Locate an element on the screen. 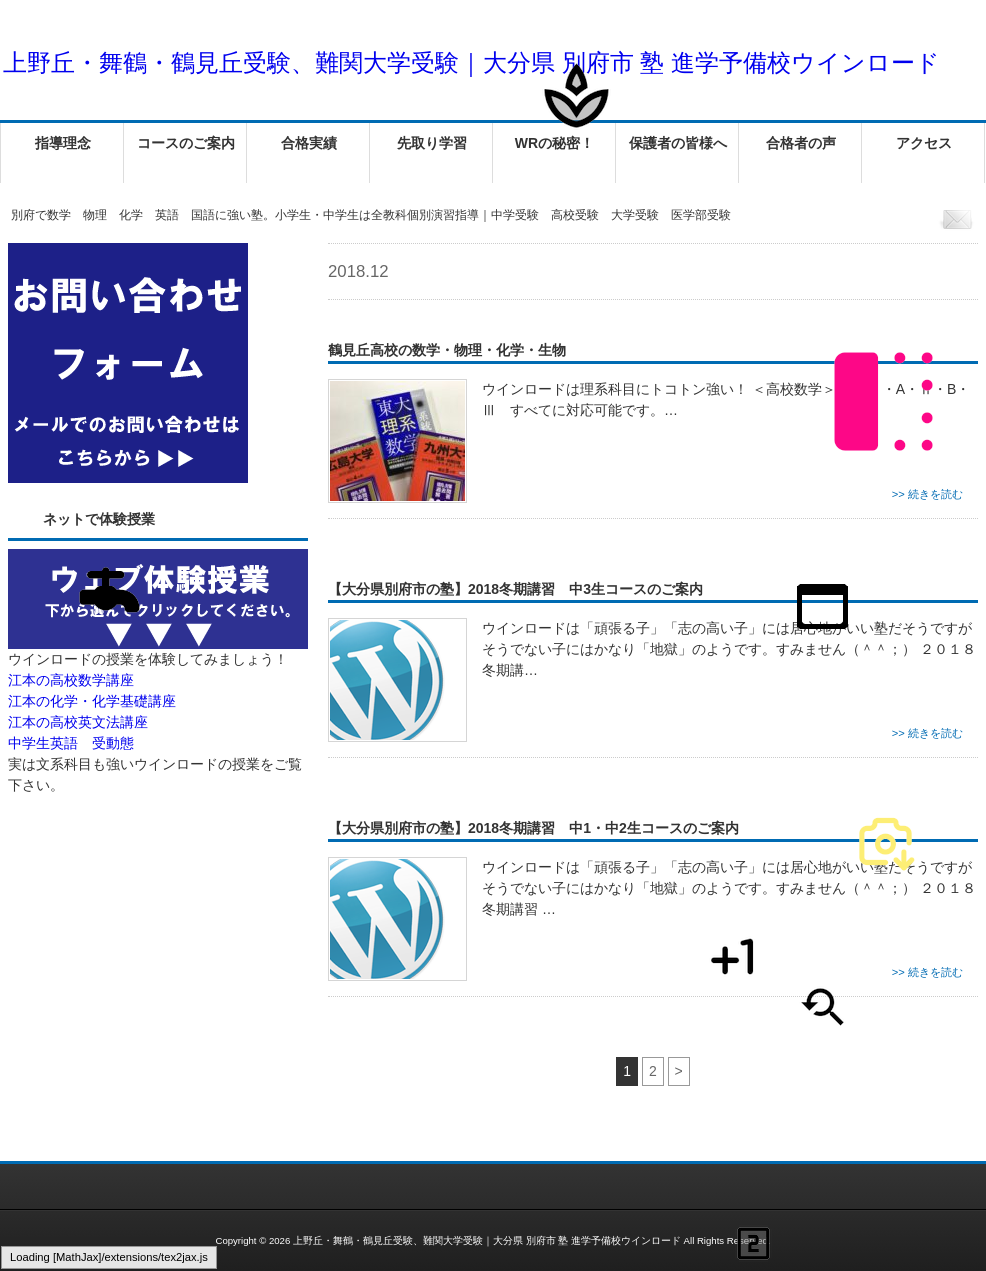  add one to a count or quantity is located at coordinates (733, 957).